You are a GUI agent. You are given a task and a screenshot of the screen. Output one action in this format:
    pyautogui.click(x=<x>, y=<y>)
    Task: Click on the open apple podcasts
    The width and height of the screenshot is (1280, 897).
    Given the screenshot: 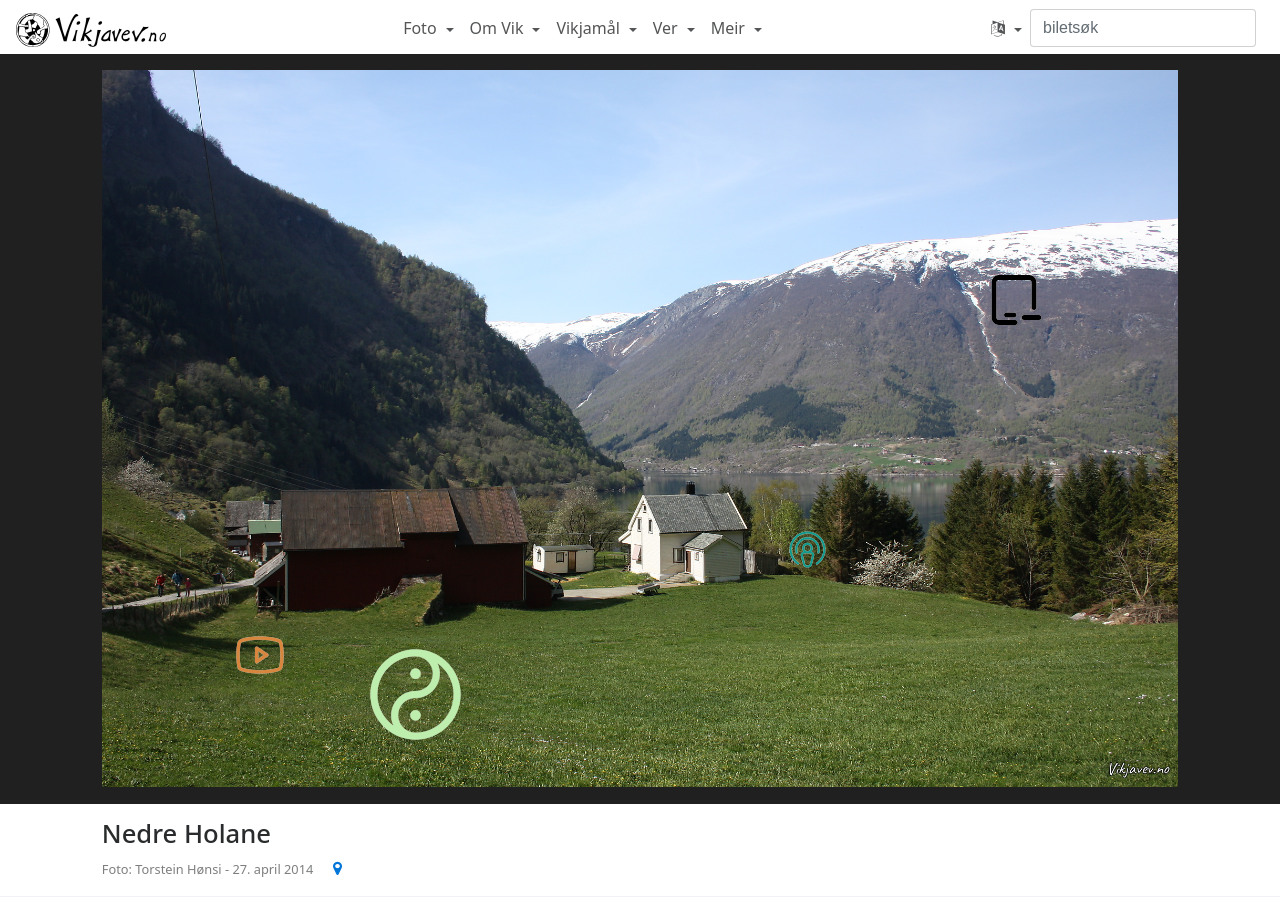 What is the action you would take?
    pyautogui.click(x=807, y=549)
    